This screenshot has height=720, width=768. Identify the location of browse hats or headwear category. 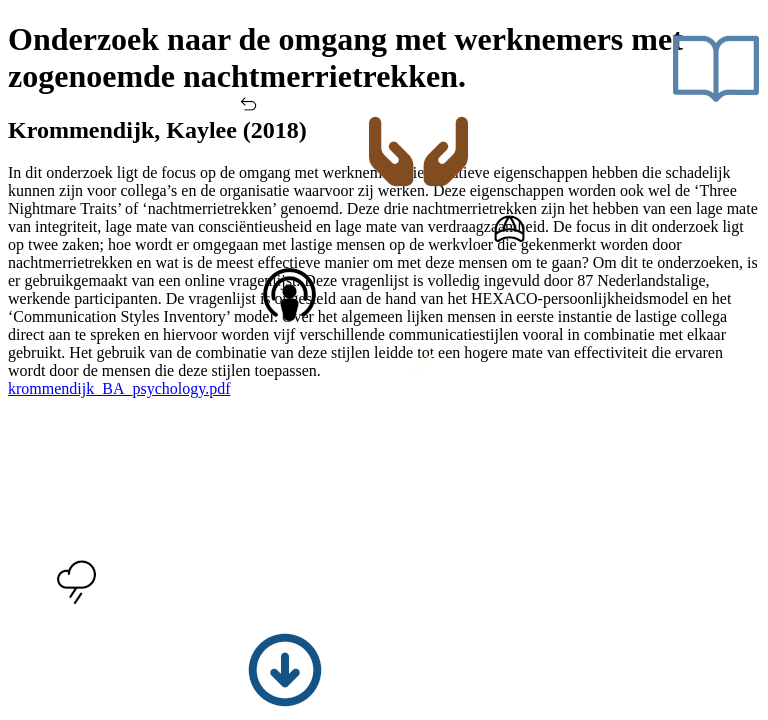
(509, 230).